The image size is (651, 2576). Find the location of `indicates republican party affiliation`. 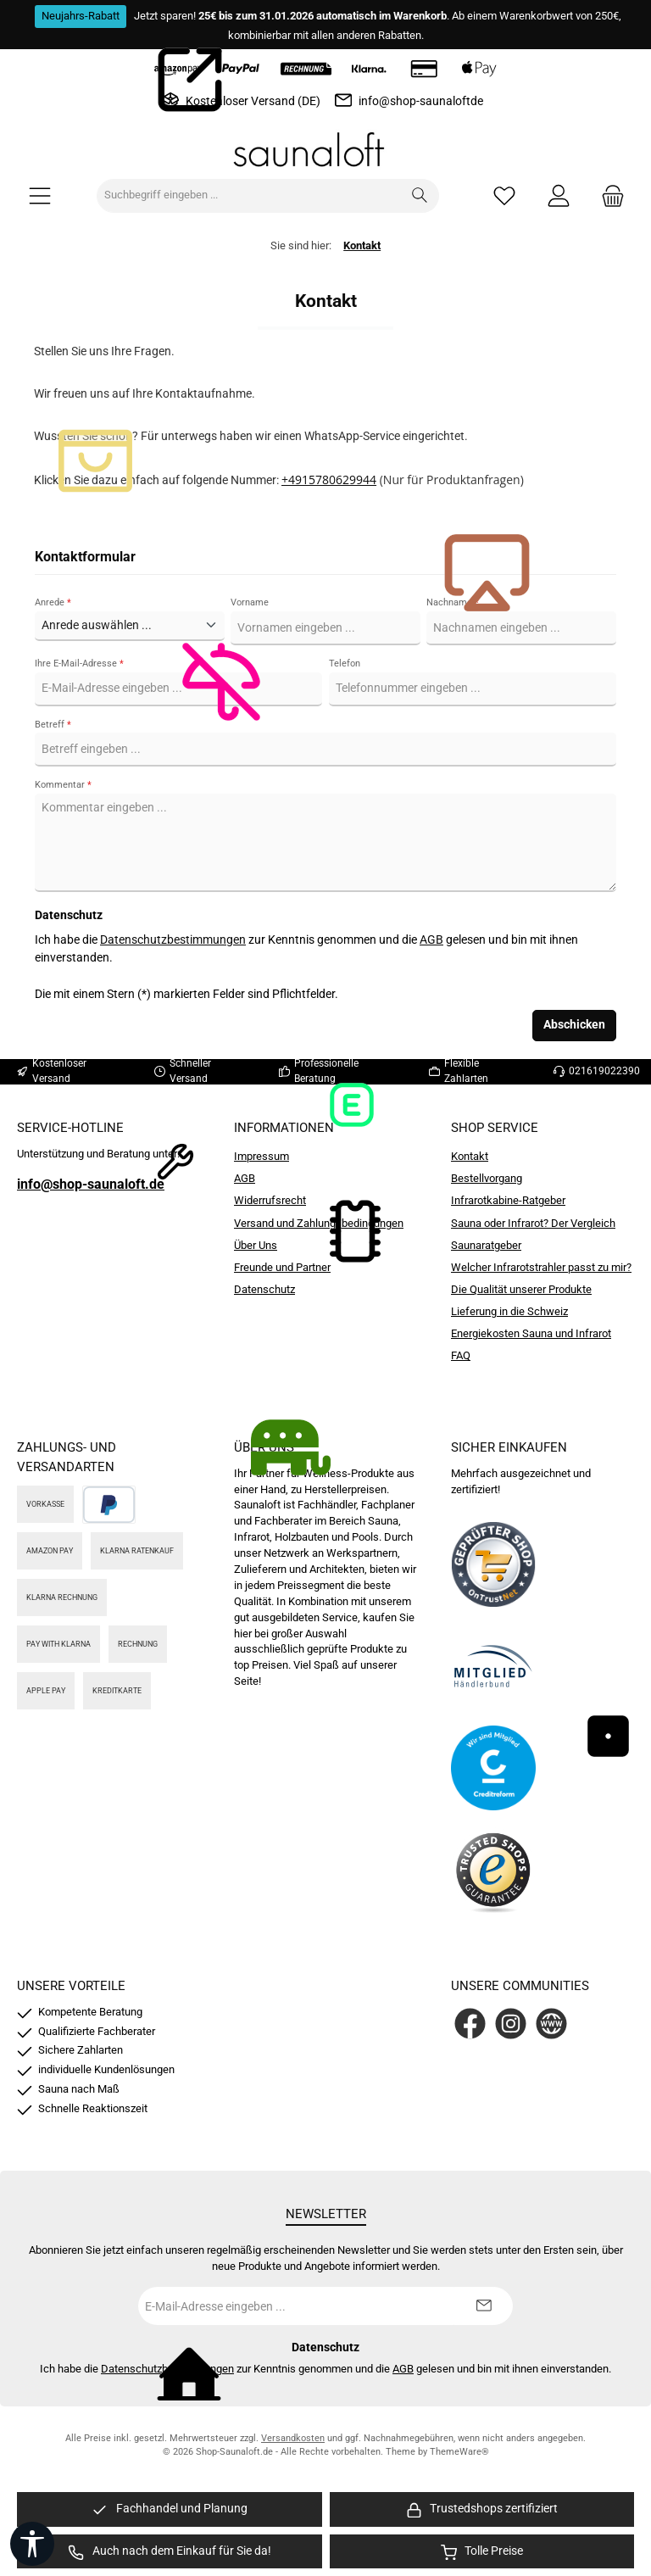

indicates republican party affiliation is located at coordinates (291, 1447).